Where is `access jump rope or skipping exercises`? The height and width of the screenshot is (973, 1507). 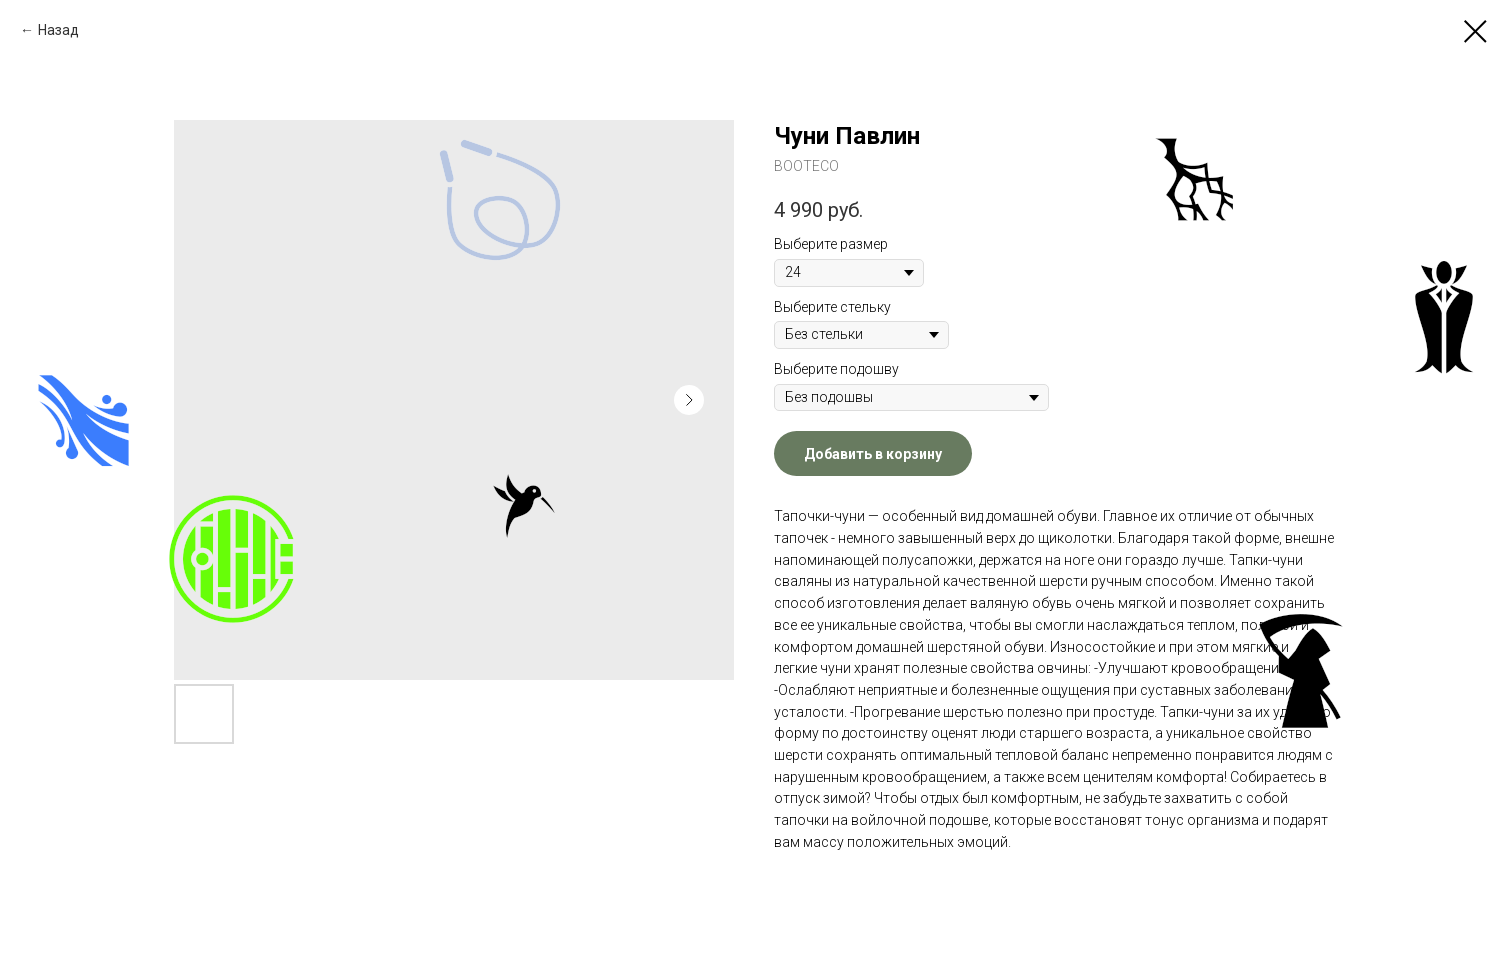
access jump rope or skipping exercises is located at coordinates (500, 200).